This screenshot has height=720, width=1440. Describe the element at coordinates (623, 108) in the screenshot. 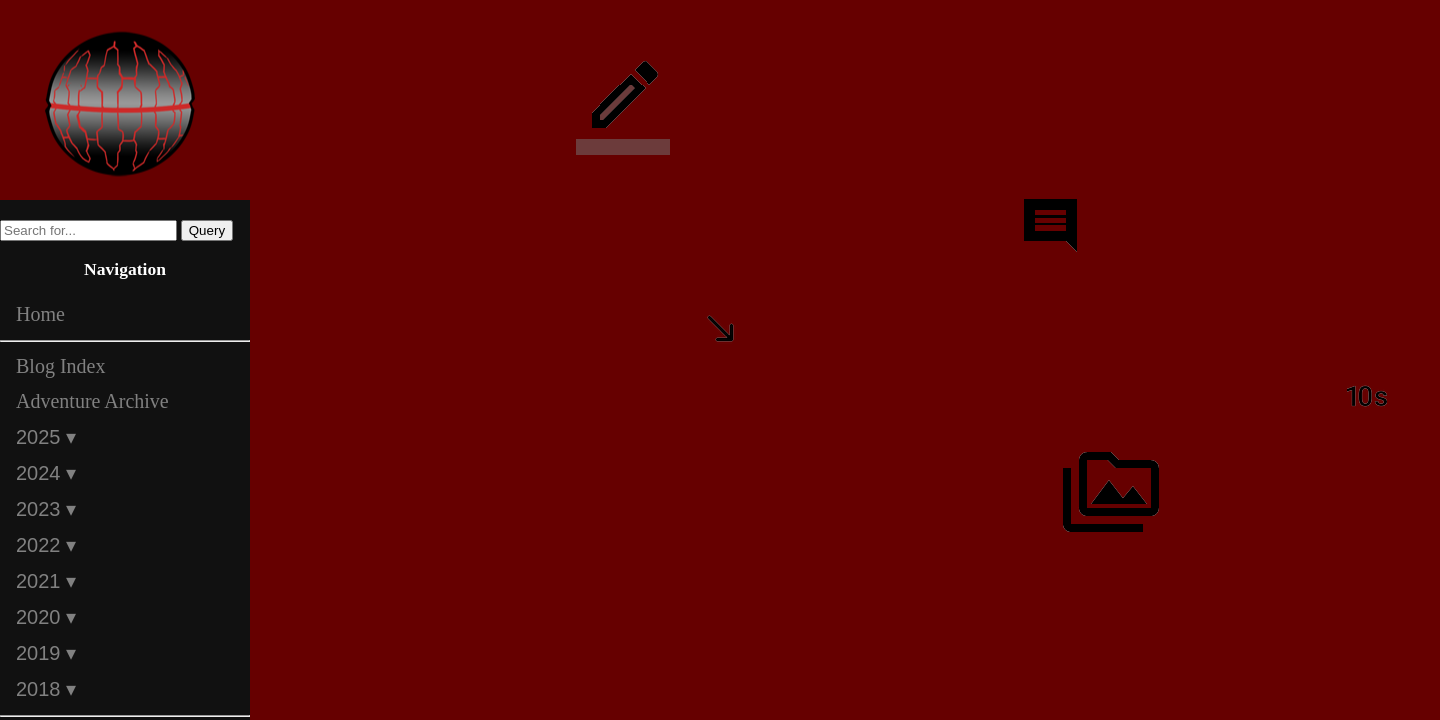

I see `edit or change border color` at that location.